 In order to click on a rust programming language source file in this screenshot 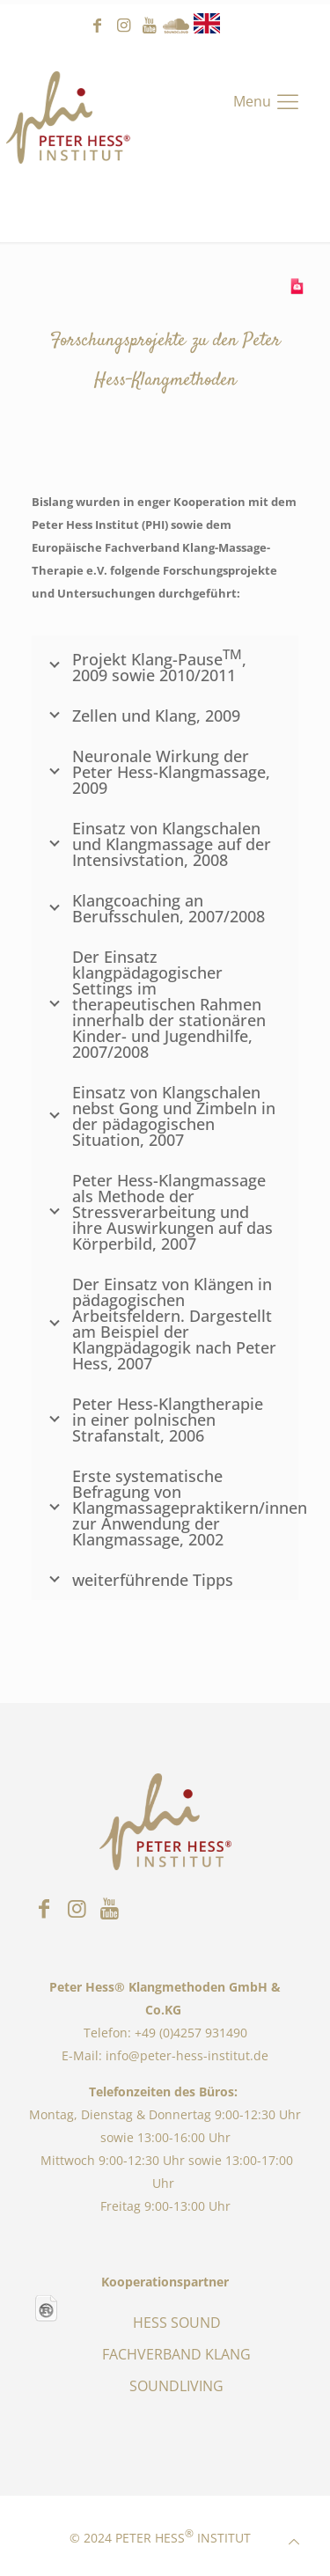, I will do `click(46, 2308)`.